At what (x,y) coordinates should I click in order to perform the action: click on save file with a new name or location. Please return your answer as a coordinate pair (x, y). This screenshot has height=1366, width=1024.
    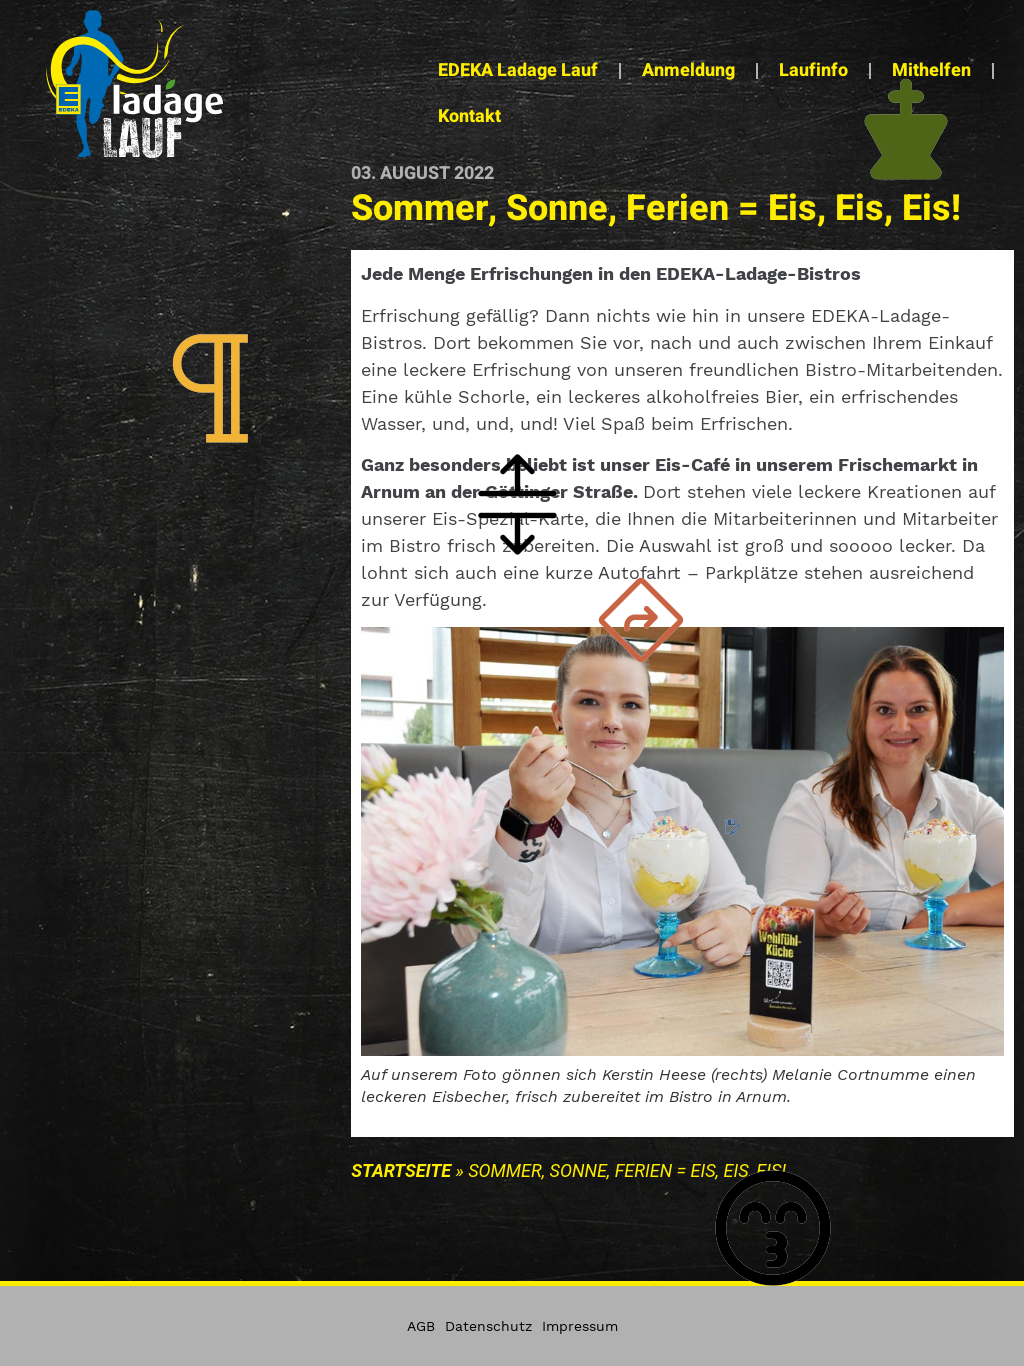
    Looking at the image, I should click on (732, 827).